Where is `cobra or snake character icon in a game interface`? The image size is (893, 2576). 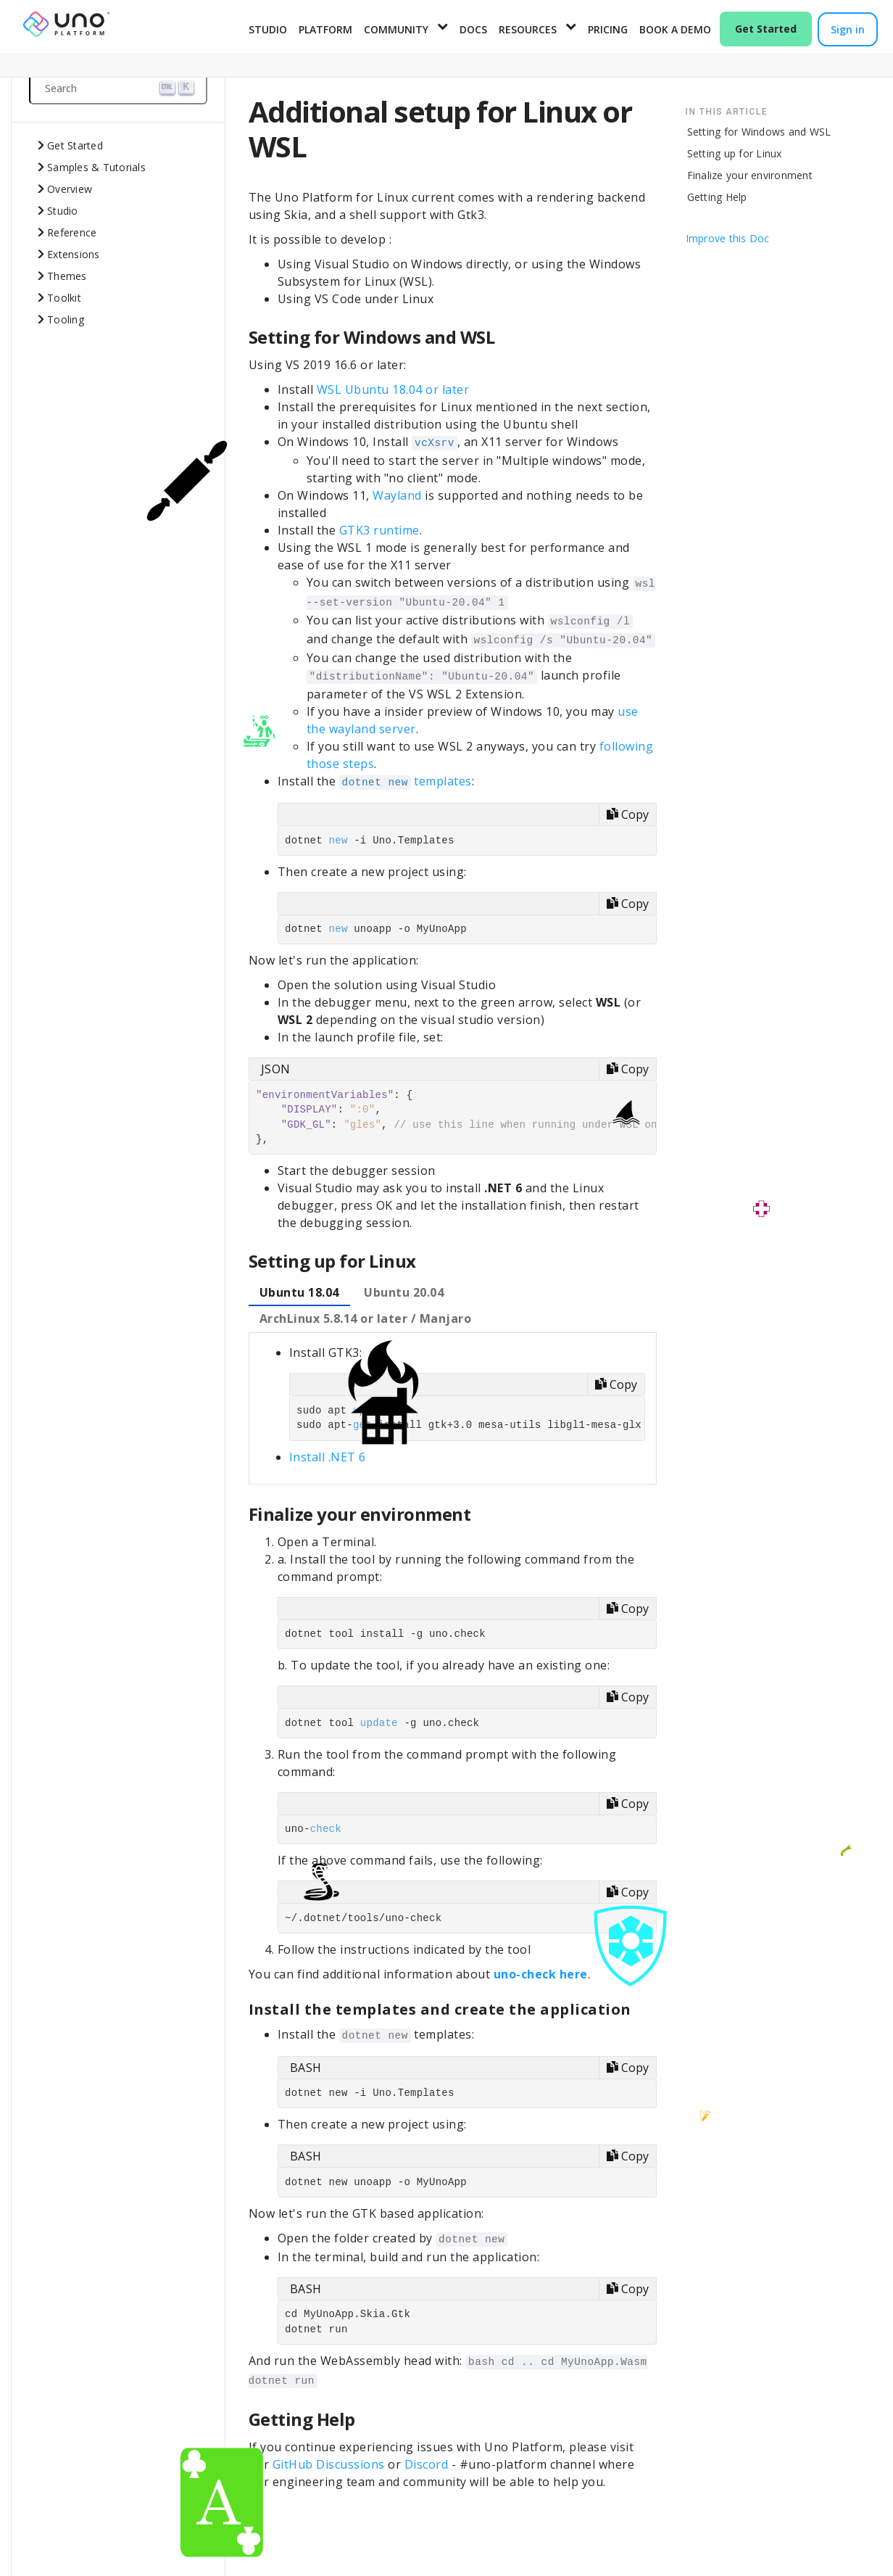 cobra or snake character icon in a game interface is located at coordinates (321, 1881).